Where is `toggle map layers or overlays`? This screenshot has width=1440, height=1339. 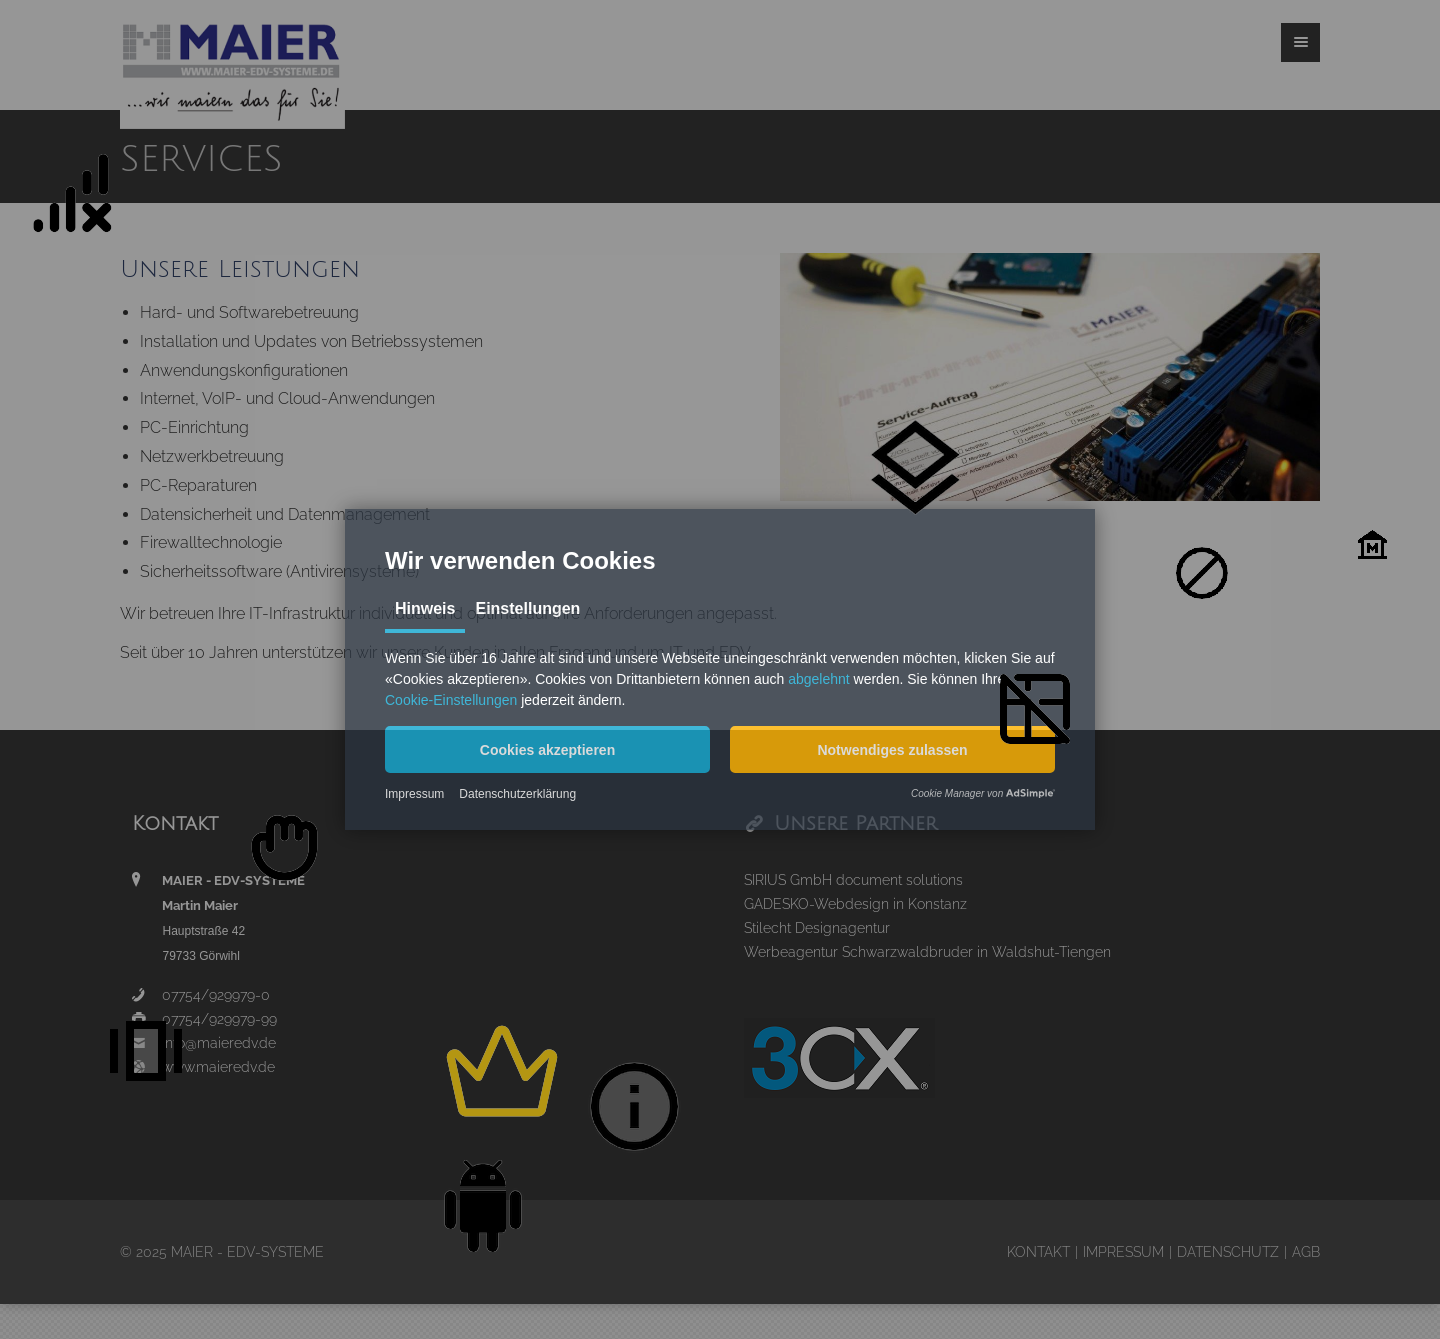 toggle map layers or overlays is located at coordinates (915, 469).